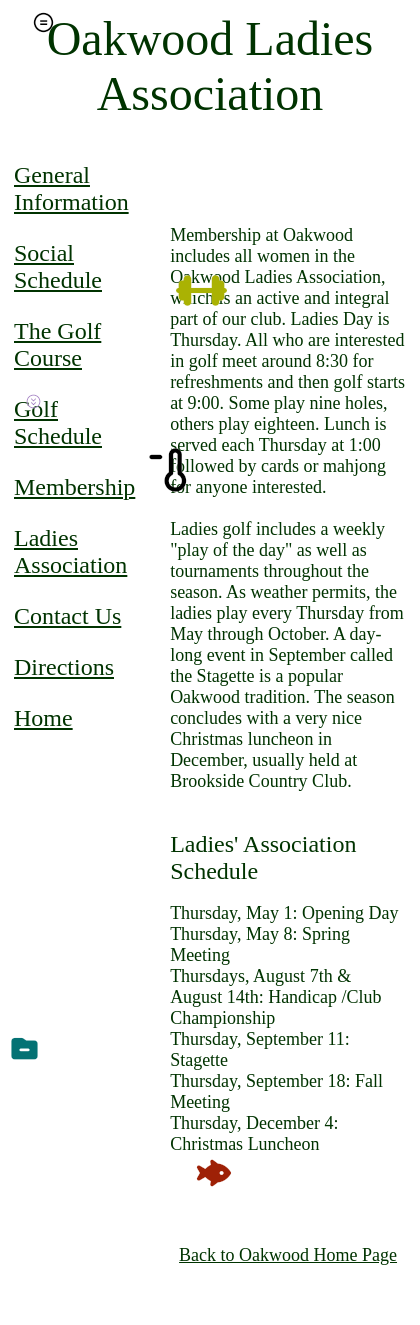  What do you see at coordinates (214, 1173) in the screenshot?
I see `indicates seafood or fish-related content` at bounding box center [214, 1173].